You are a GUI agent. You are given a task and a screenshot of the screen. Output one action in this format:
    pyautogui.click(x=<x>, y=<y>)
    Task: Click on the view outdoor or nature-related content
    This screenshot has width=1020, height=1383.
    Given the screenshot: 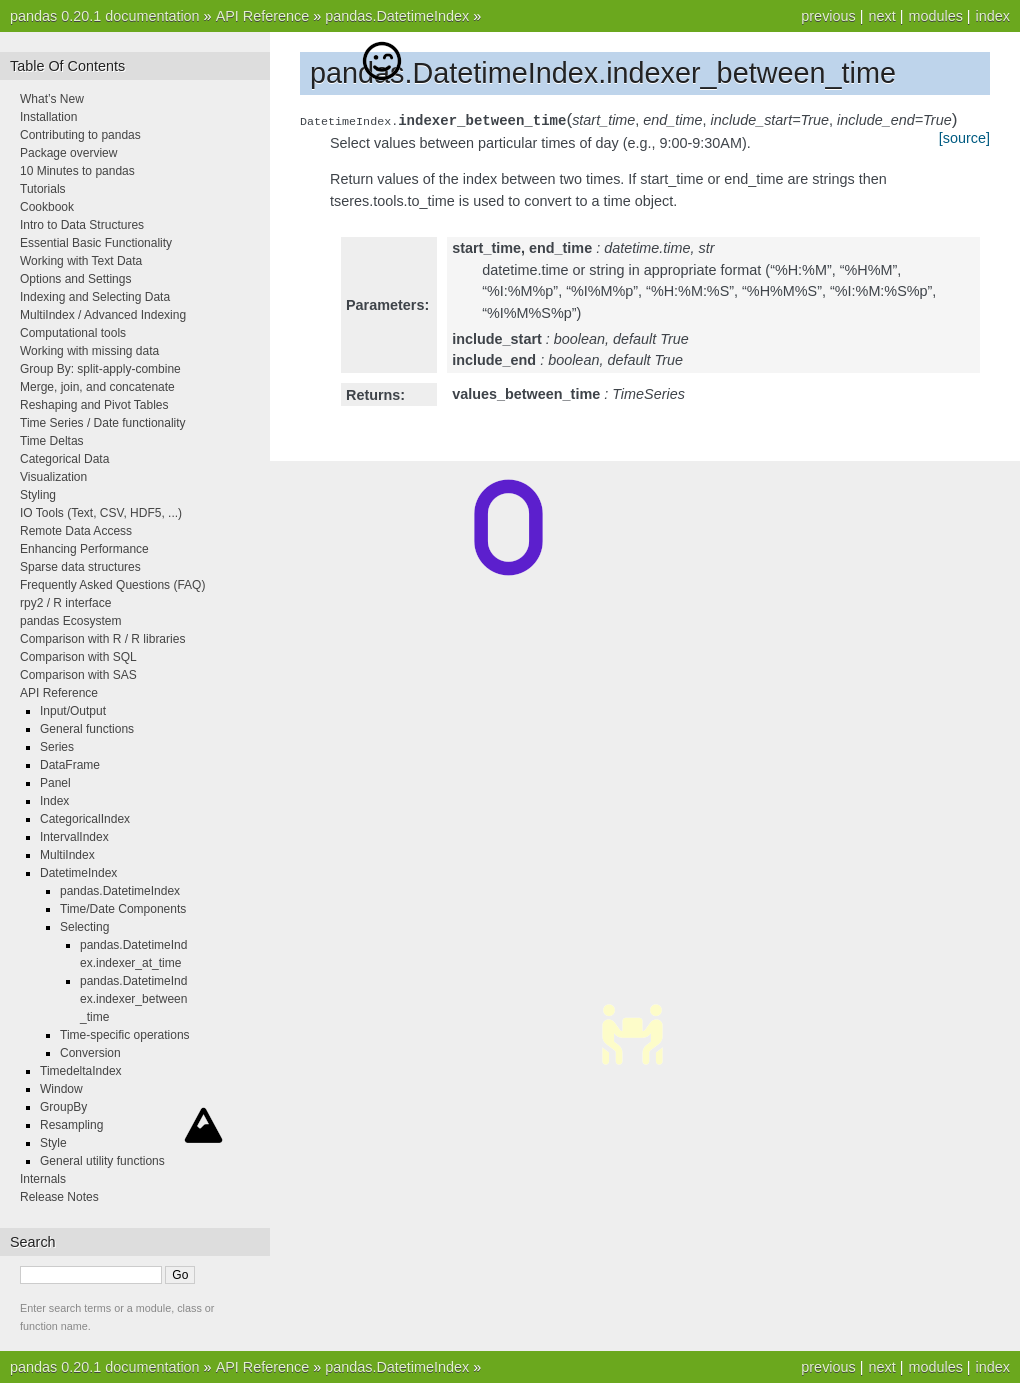 What is the action you would take?
    pyautogui.click(x=203, y=1126)
    